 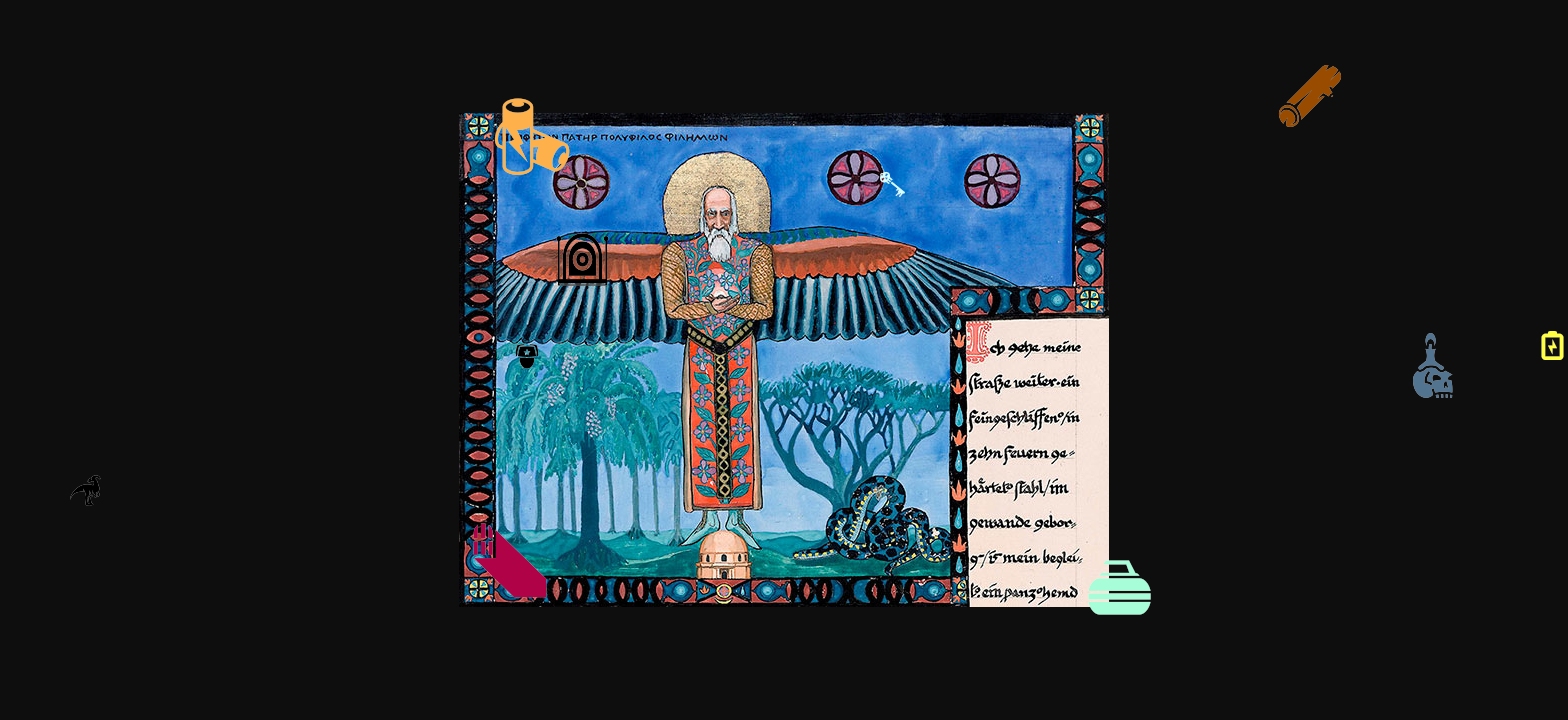 What do you see at coordinates (892, 184) in the screenshot?
I see `access master or admin permissions` at bounding box center [892, 184].